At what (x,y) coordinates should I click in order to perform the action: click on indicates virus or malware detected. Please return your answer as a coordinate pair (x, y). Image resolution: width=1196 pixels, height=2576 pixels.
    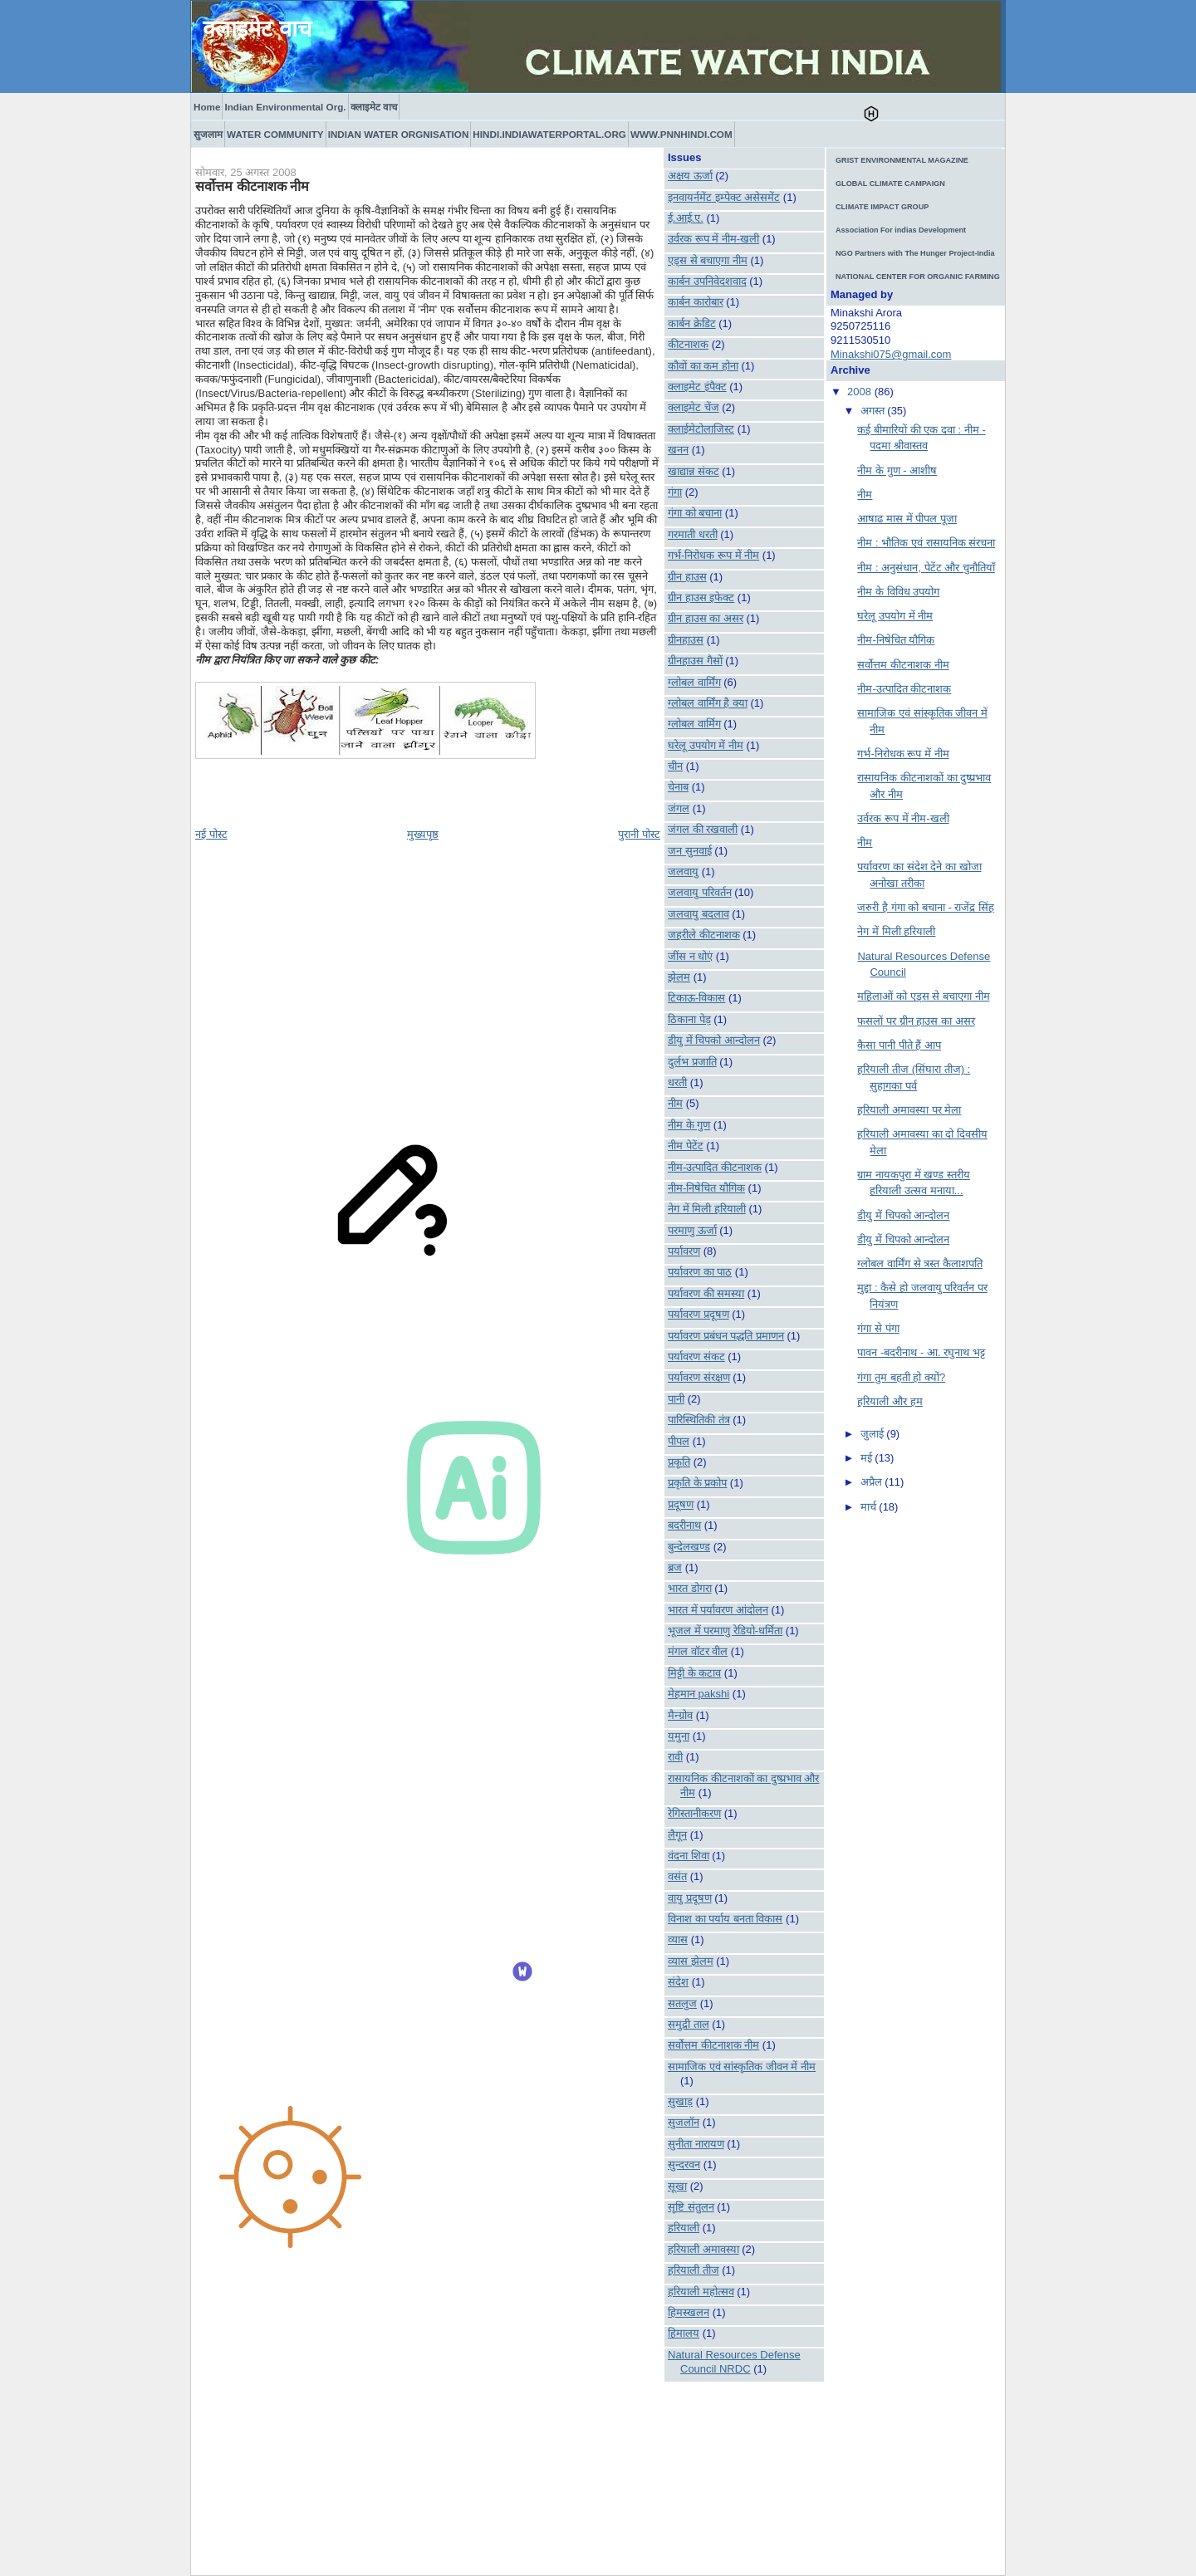
    Looking at the image, I should click on (290, 2177).